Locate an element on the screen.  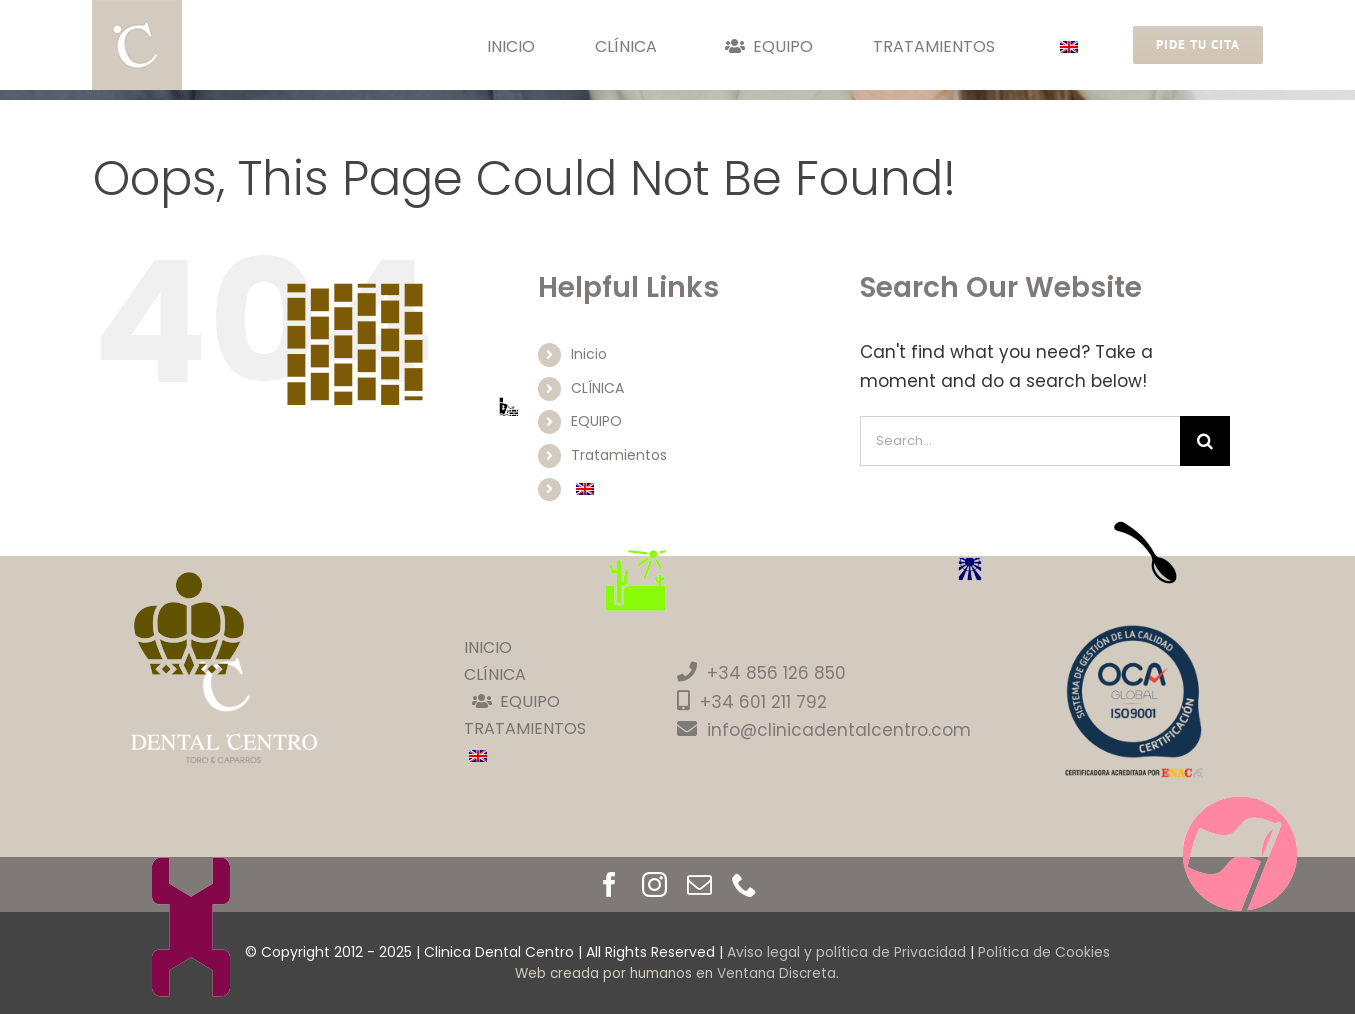
flag or report content is located at coordinates (1240, 853).